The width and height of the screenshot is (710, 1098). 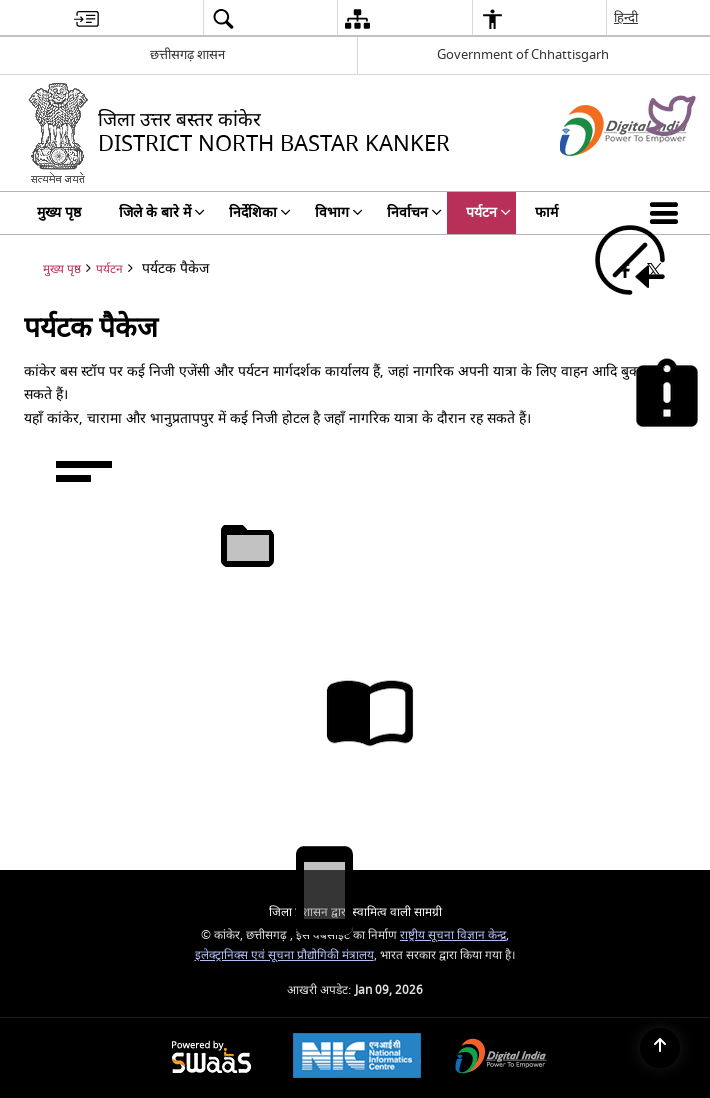 I want to click on share to twitter, so click(x=671, y=116).